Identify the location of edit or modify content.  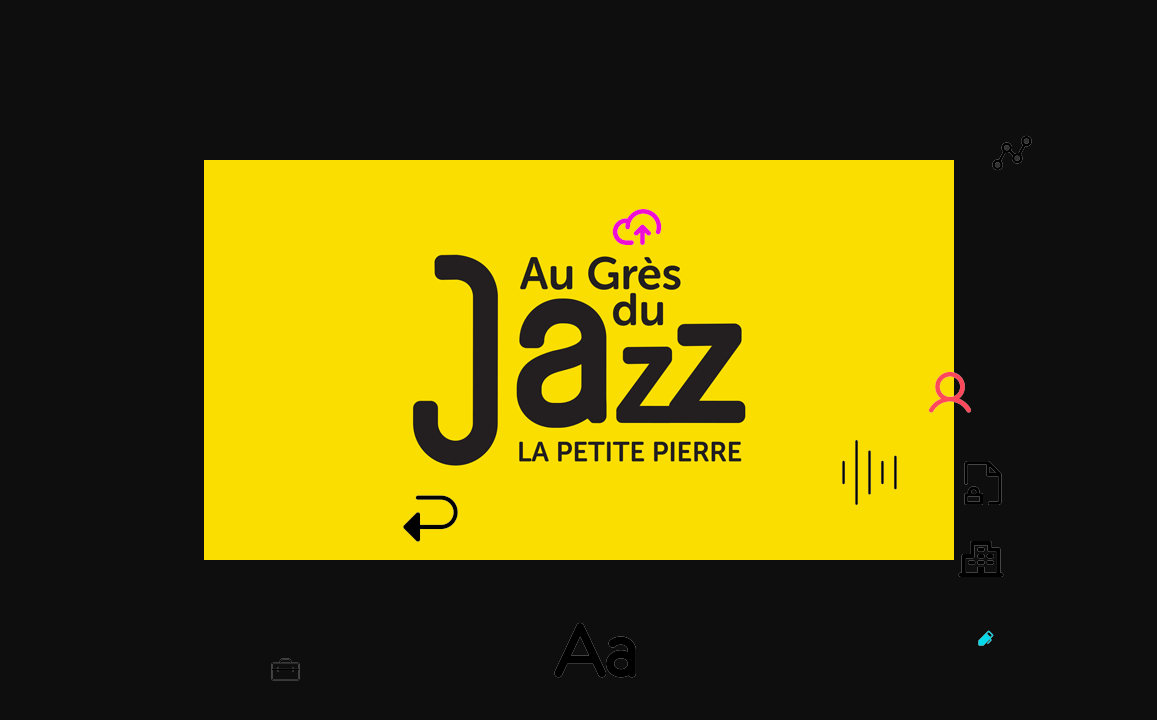
(985, 638).